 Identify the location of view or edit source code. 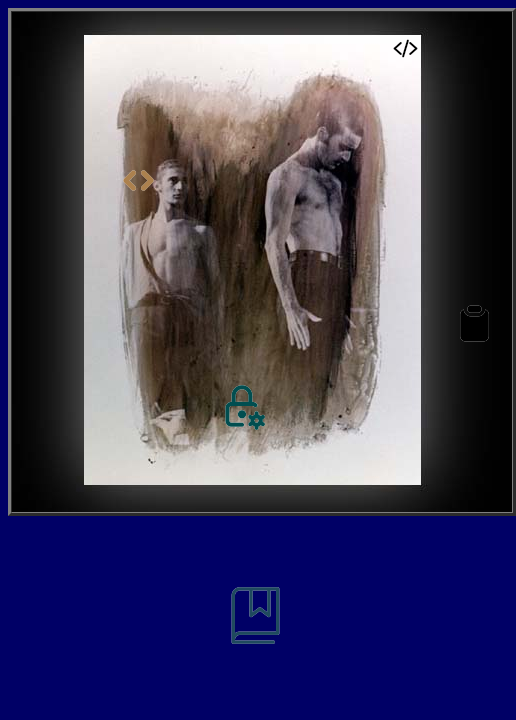
(405, 48).